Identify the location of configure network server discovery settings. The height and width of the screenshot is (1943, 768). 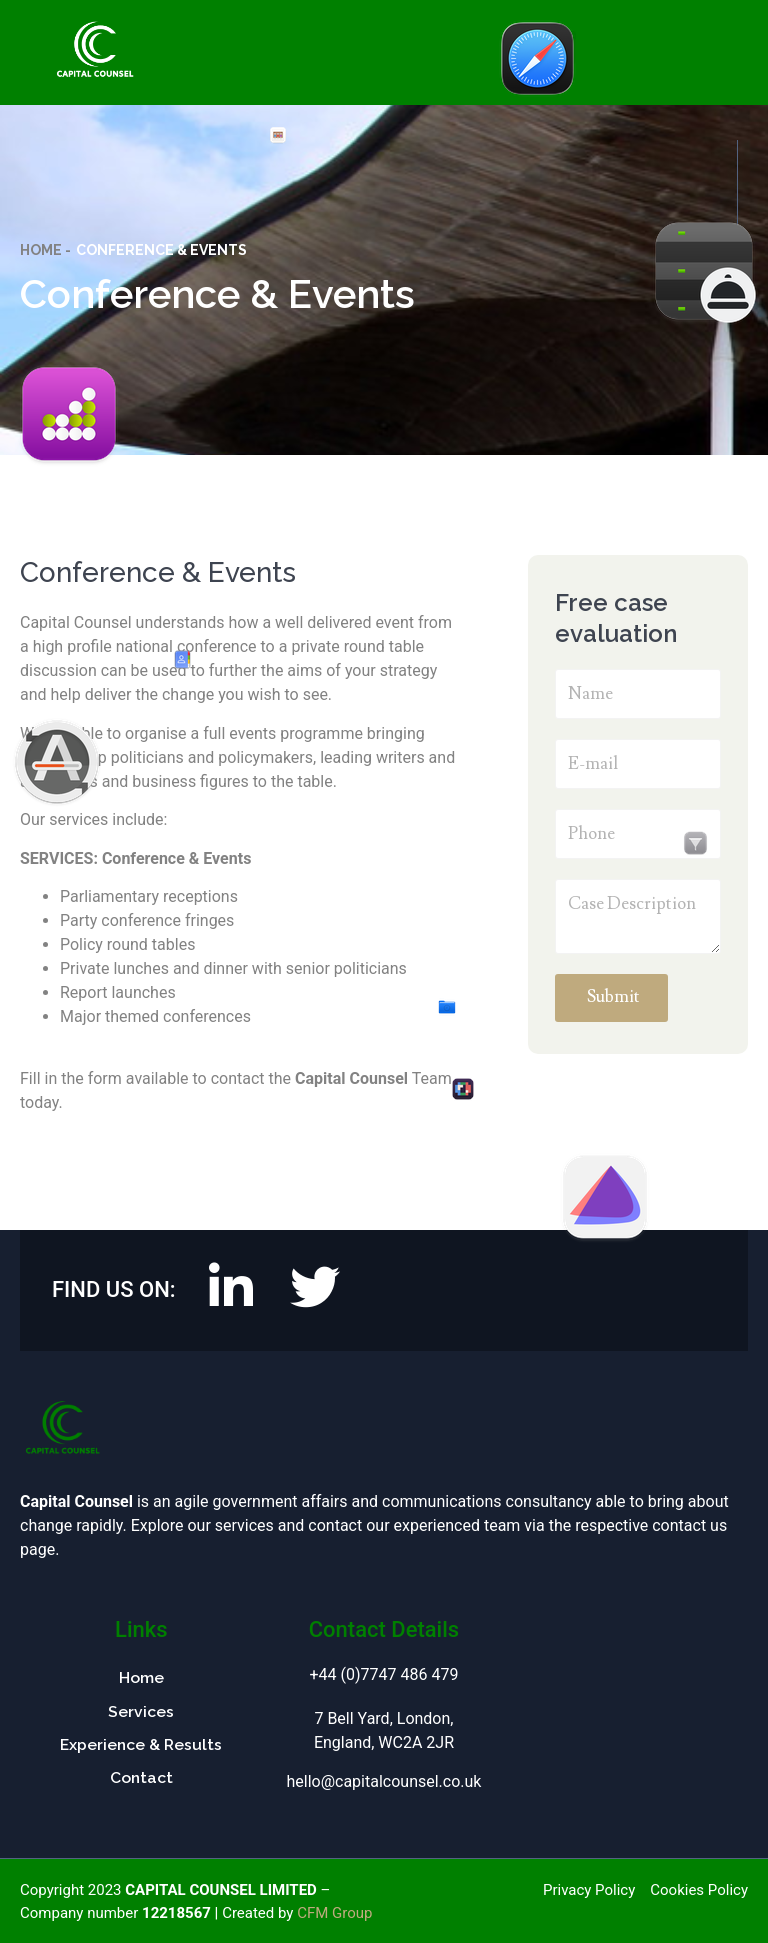
(704, 271).